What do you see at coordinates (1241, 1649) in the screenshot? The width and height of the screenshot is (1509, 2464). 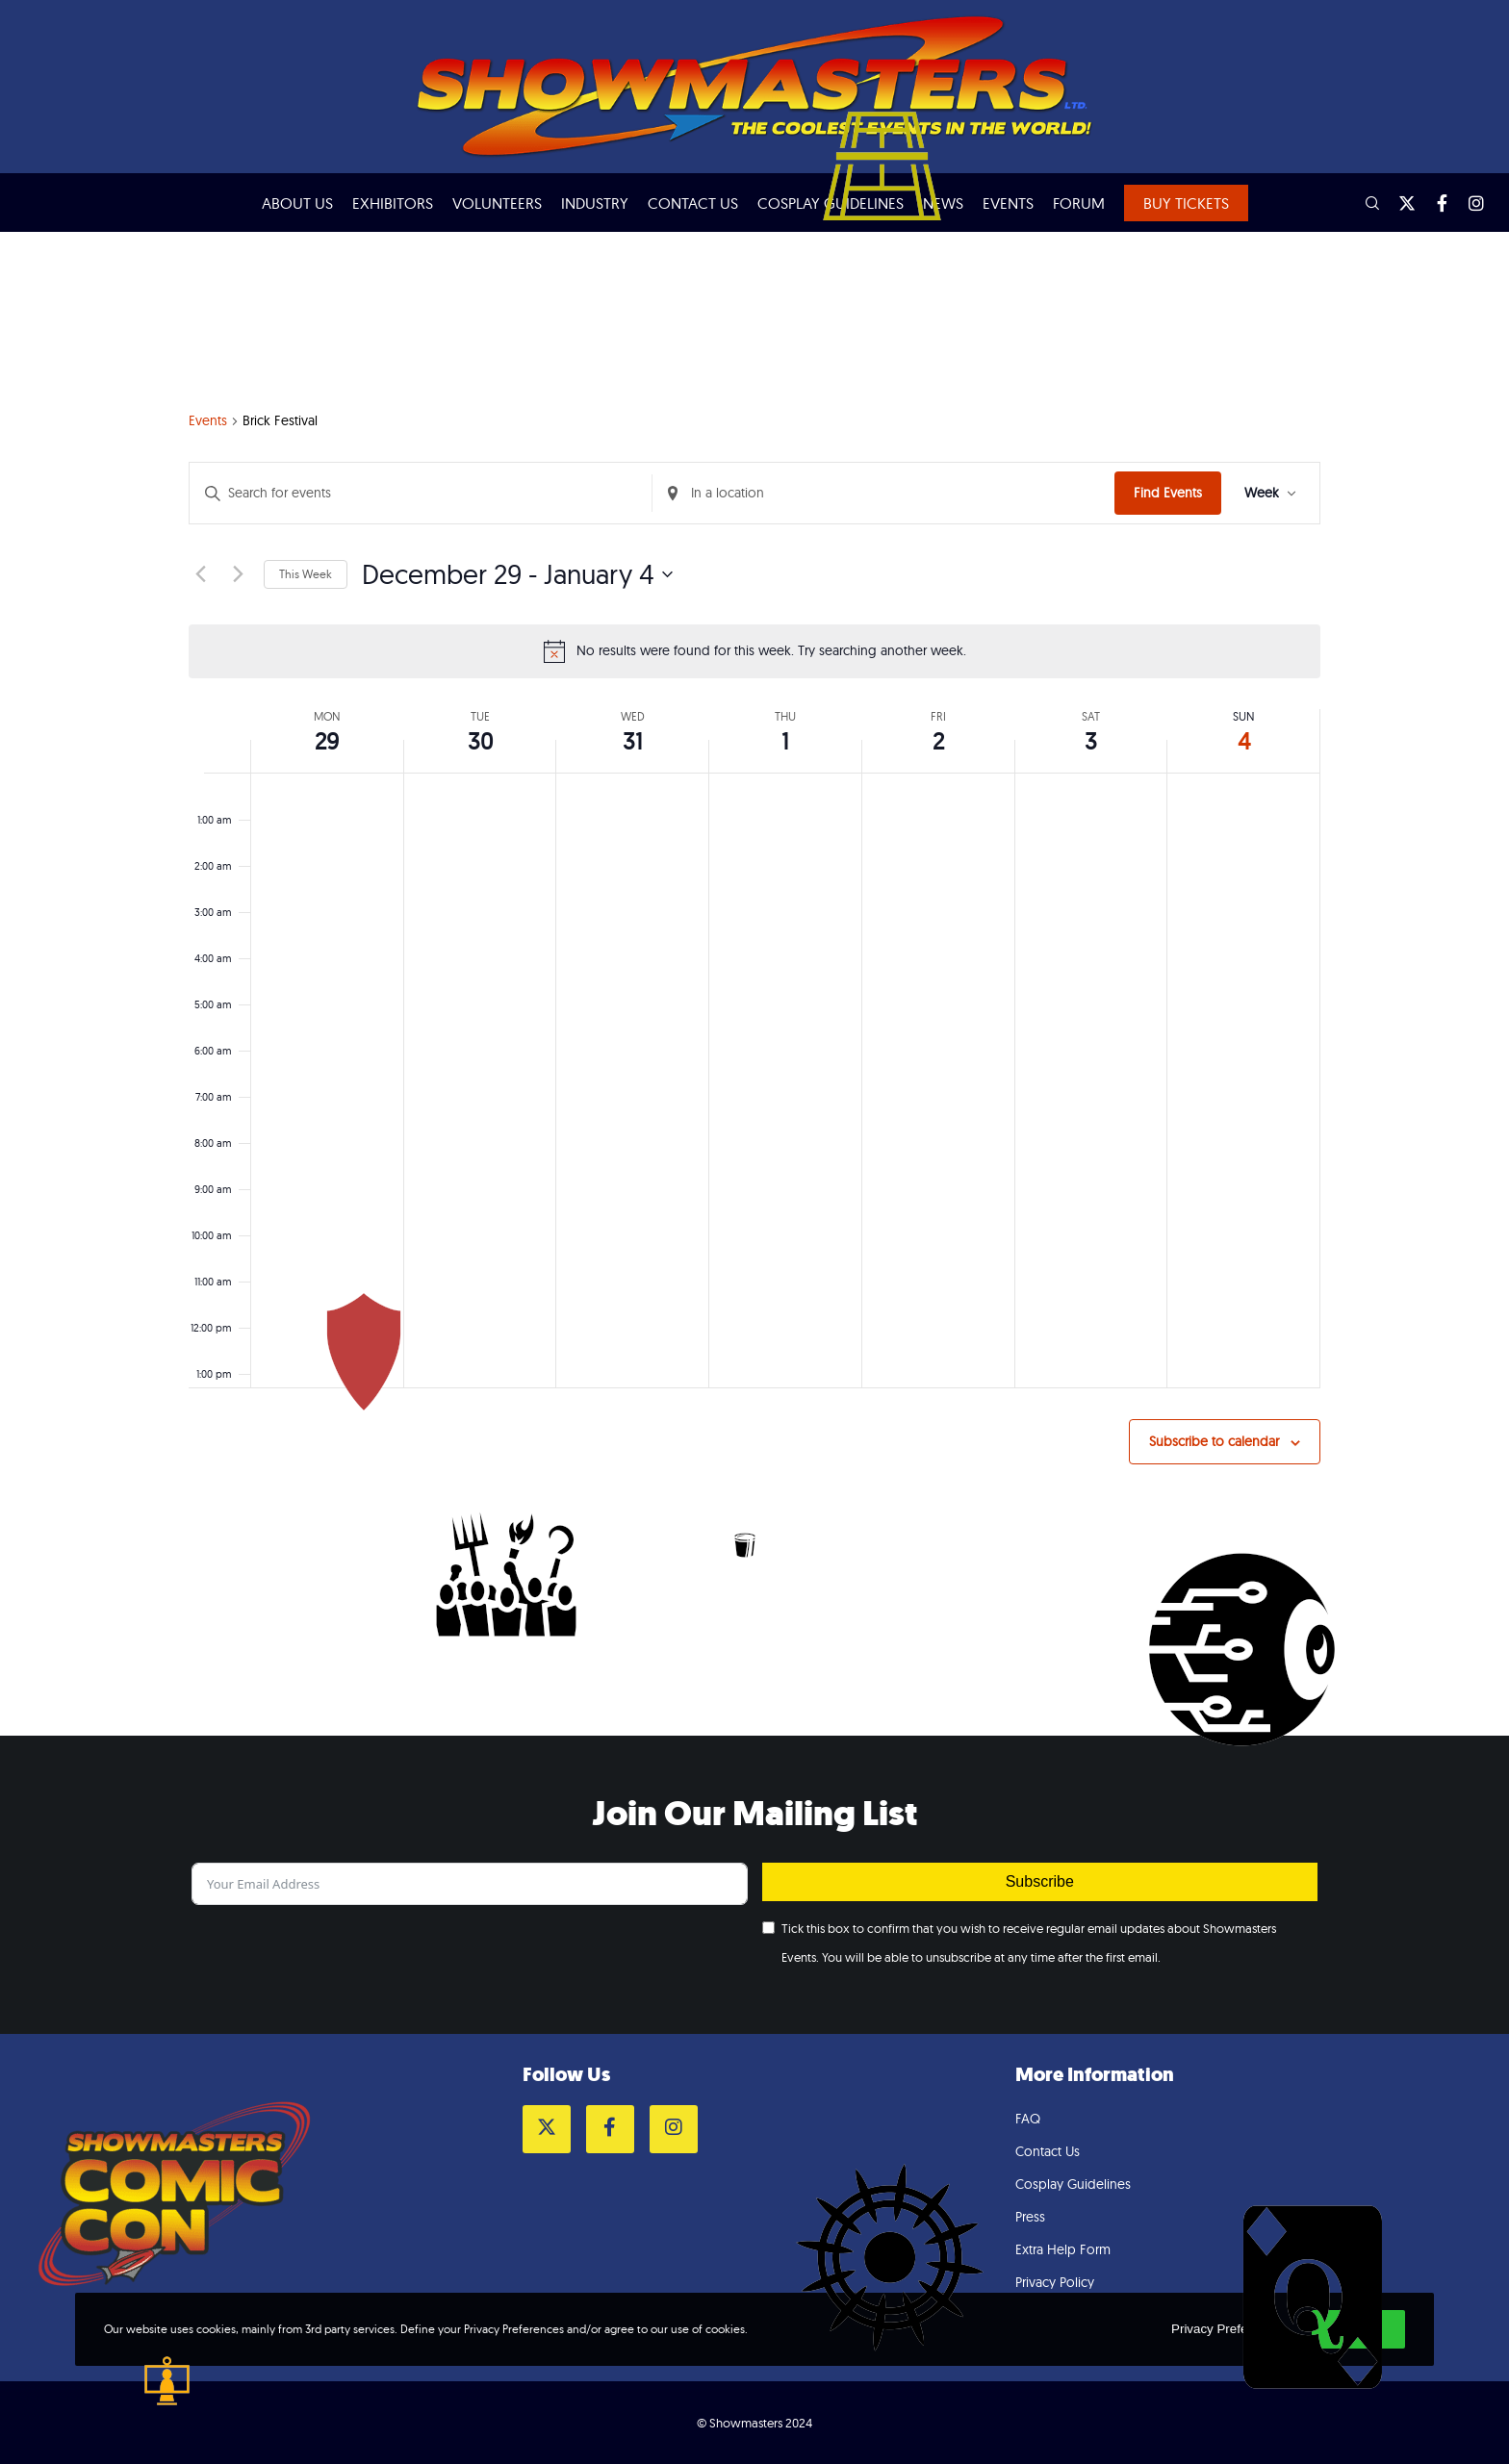 I see `access cybernetic or augmentation settings` at bounding box center [1241, 1649].